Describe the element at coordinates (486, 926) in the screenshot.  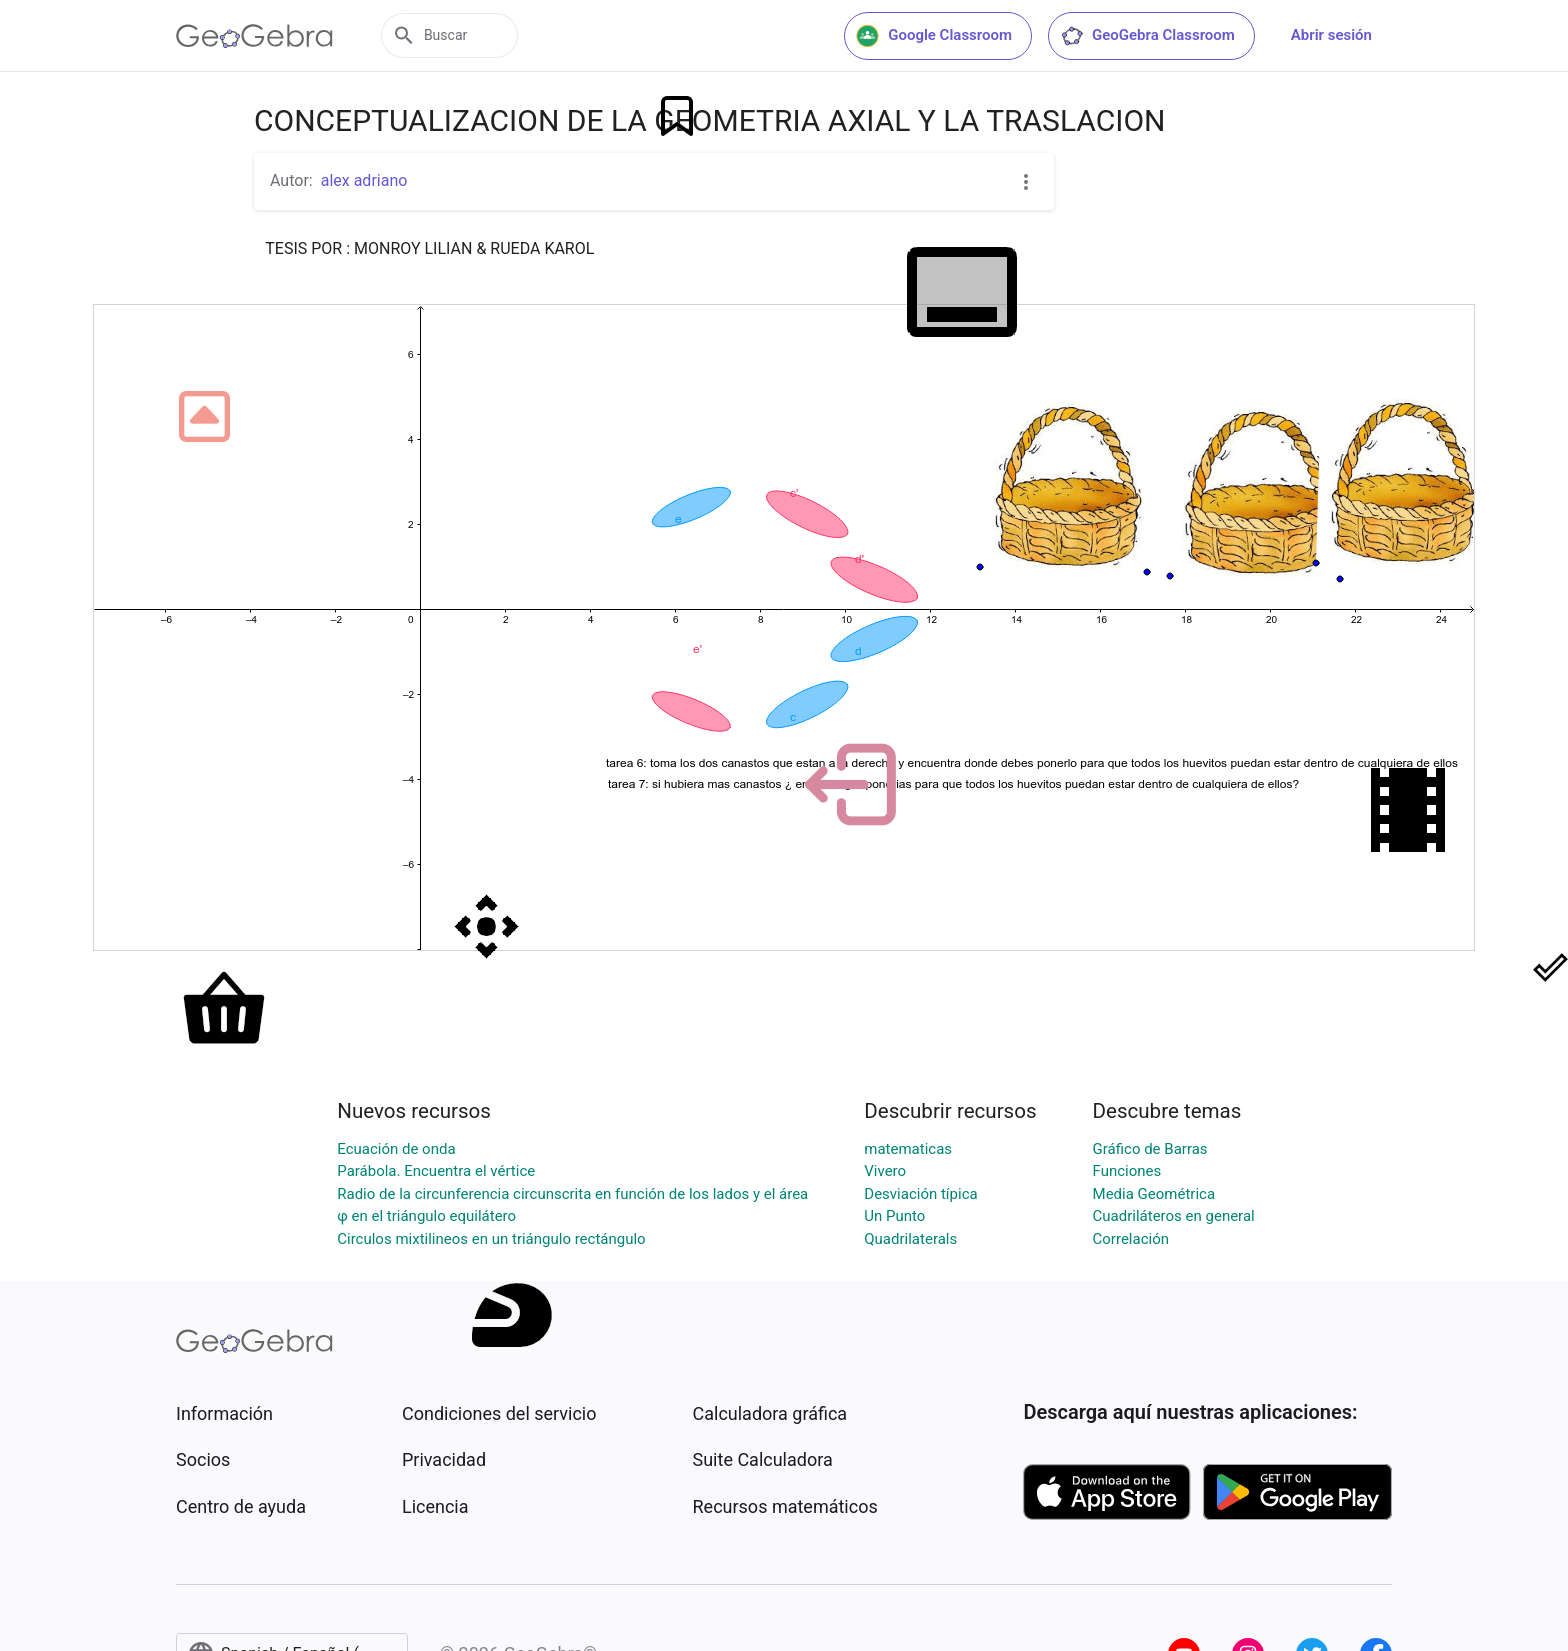
I see `pan or move camera view in all directions` at that location.